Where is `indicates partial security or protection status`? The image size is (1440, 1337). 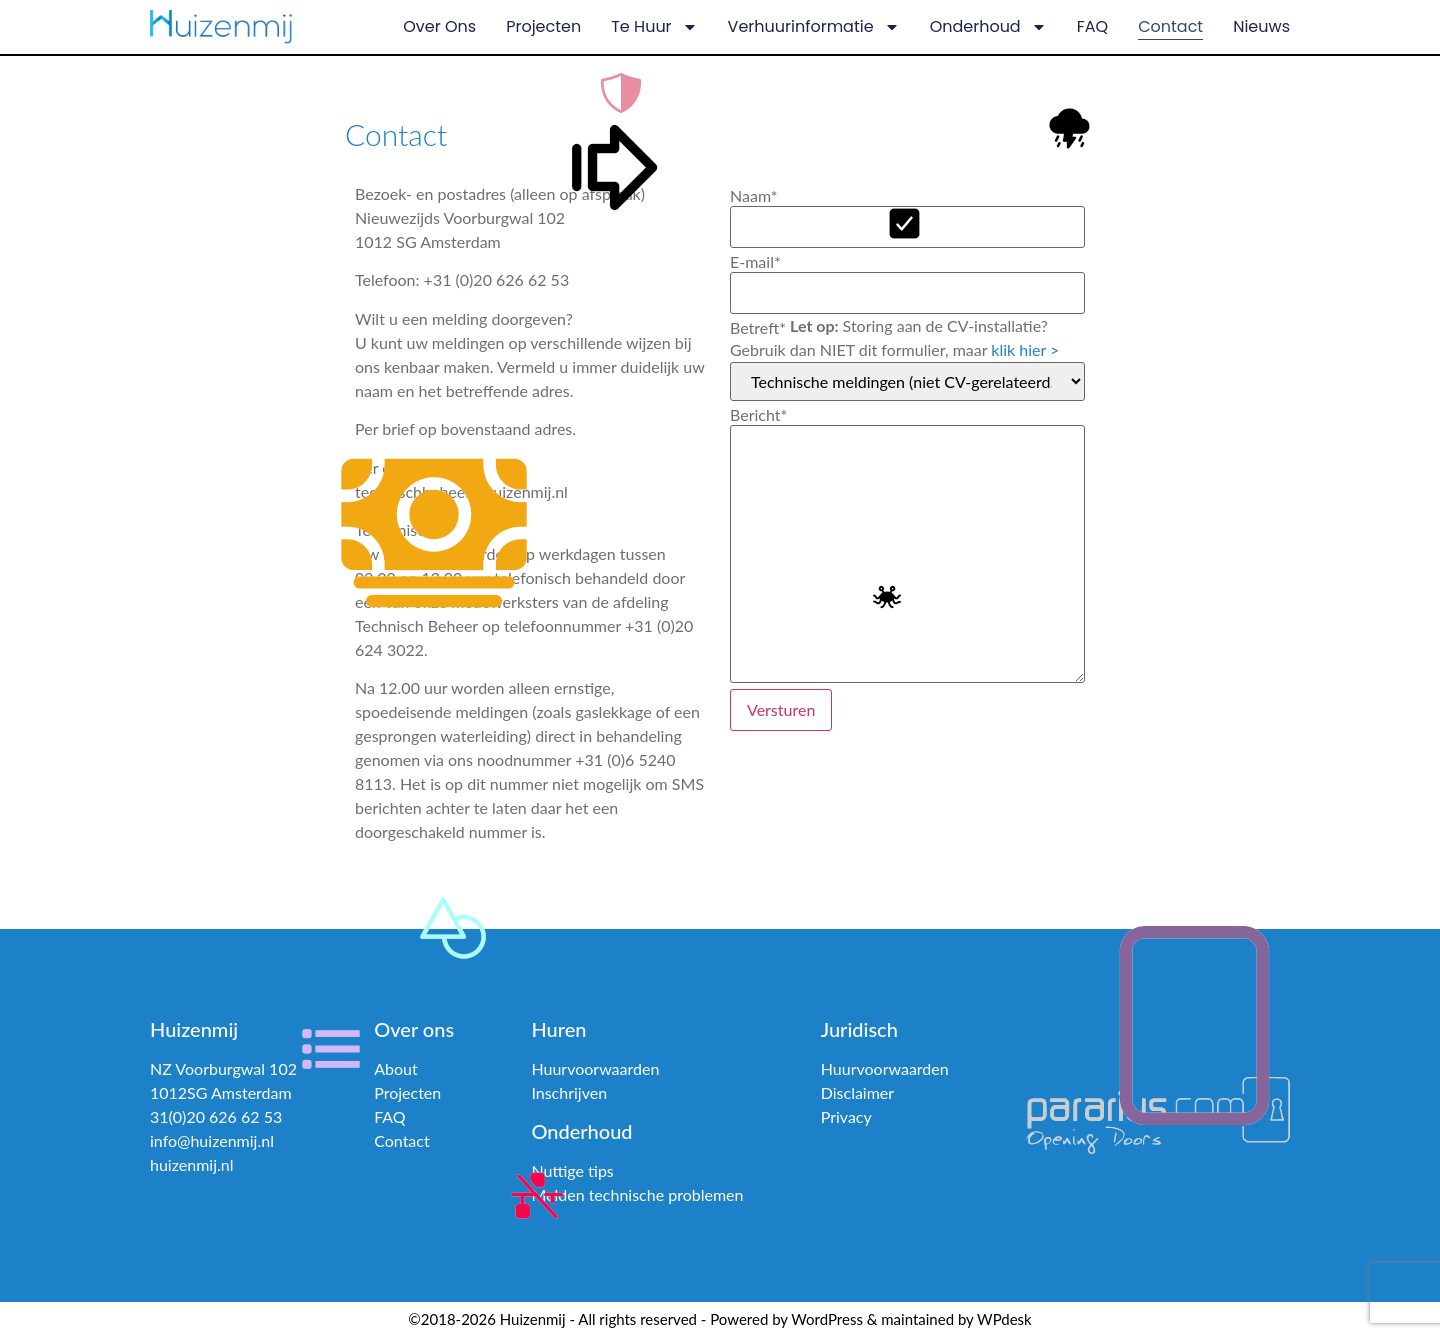
indicates partial security or protection status is located at coordinates (621, 93).